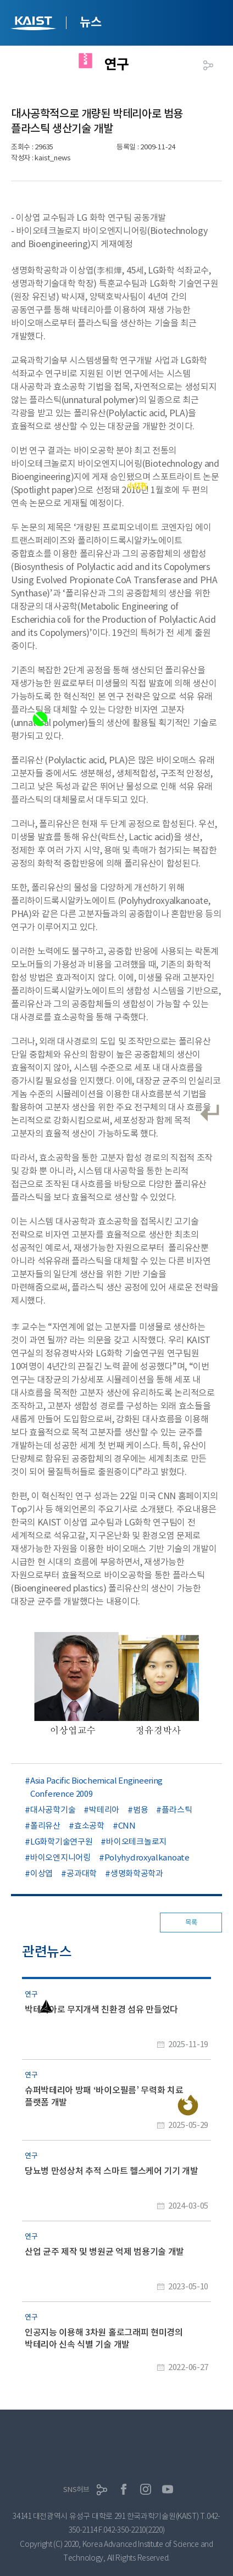 The width and height of the screenshot is (233, 2576). What do you see at coordinates (137, 485) in the screenshot?
I see `open xiaohongshu app` at bounding box center [137, 485].